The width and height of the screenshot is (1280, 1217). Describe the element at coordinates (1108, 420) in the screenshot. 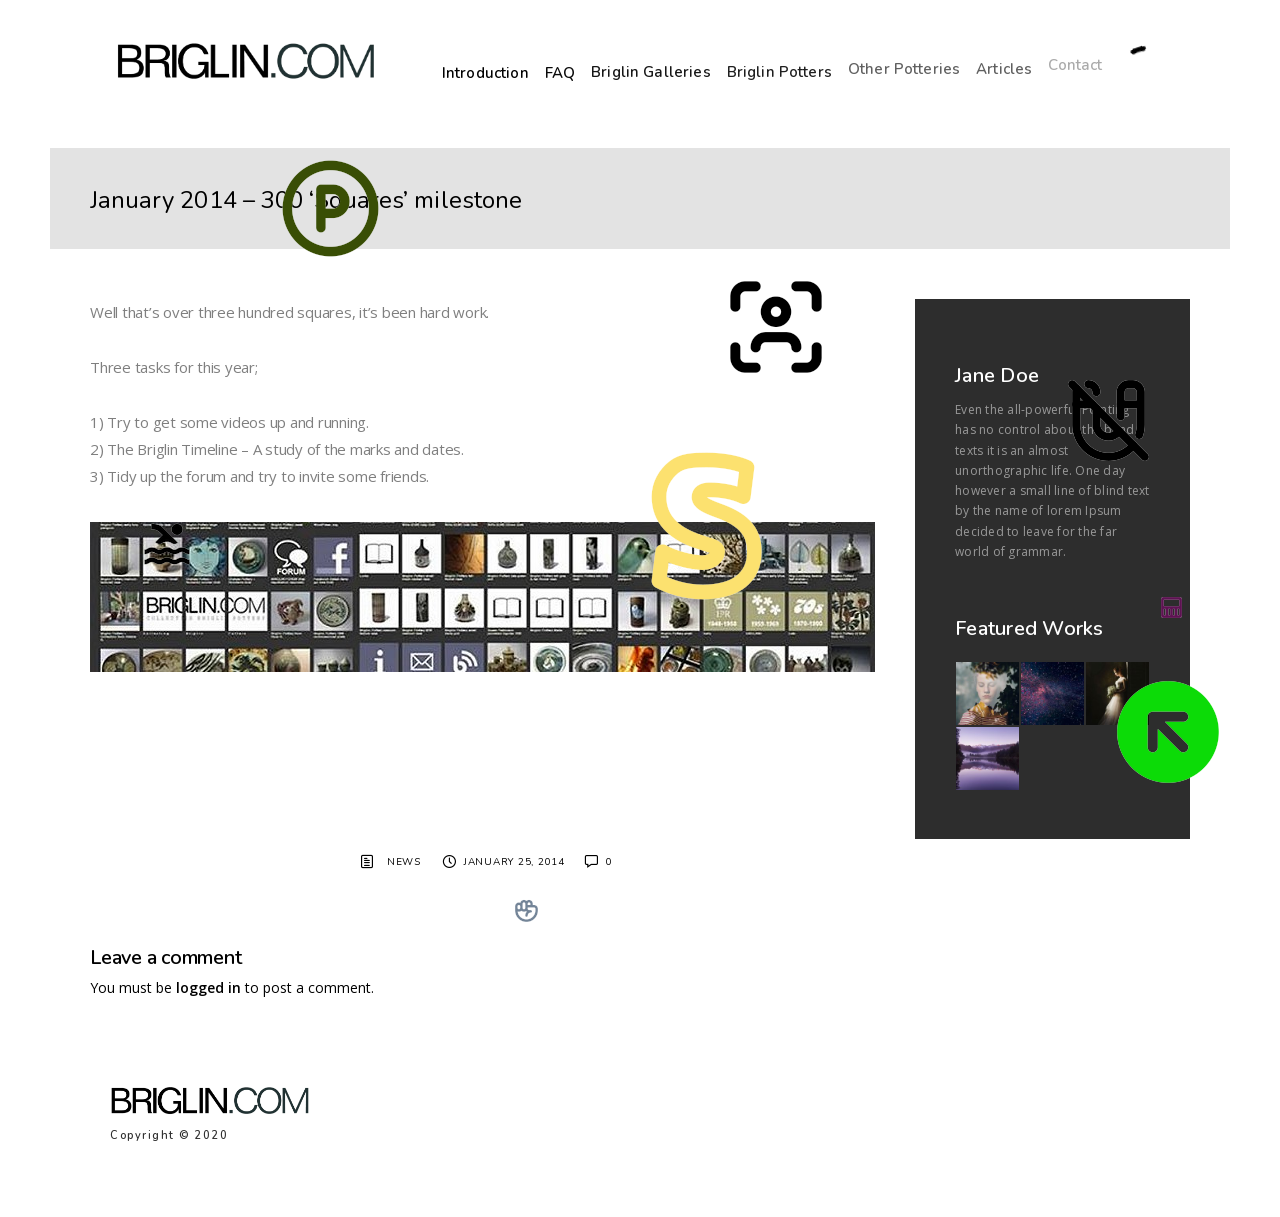

I see `disable magnetic snap or alignment` at that location.